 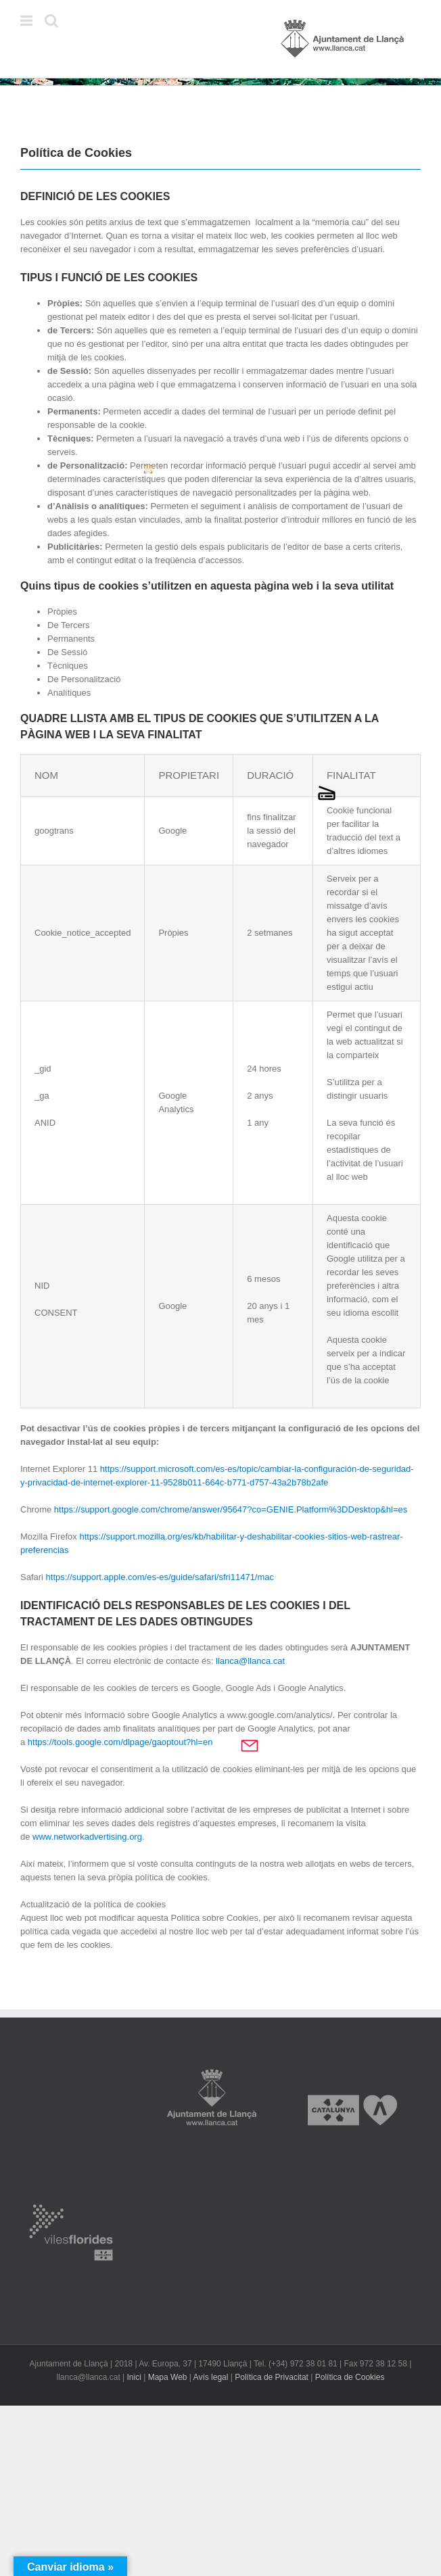 What do you see at coordinates (327, 792) in the screenshot?
I see `scan a document or image` at bounding box center [327, 792].